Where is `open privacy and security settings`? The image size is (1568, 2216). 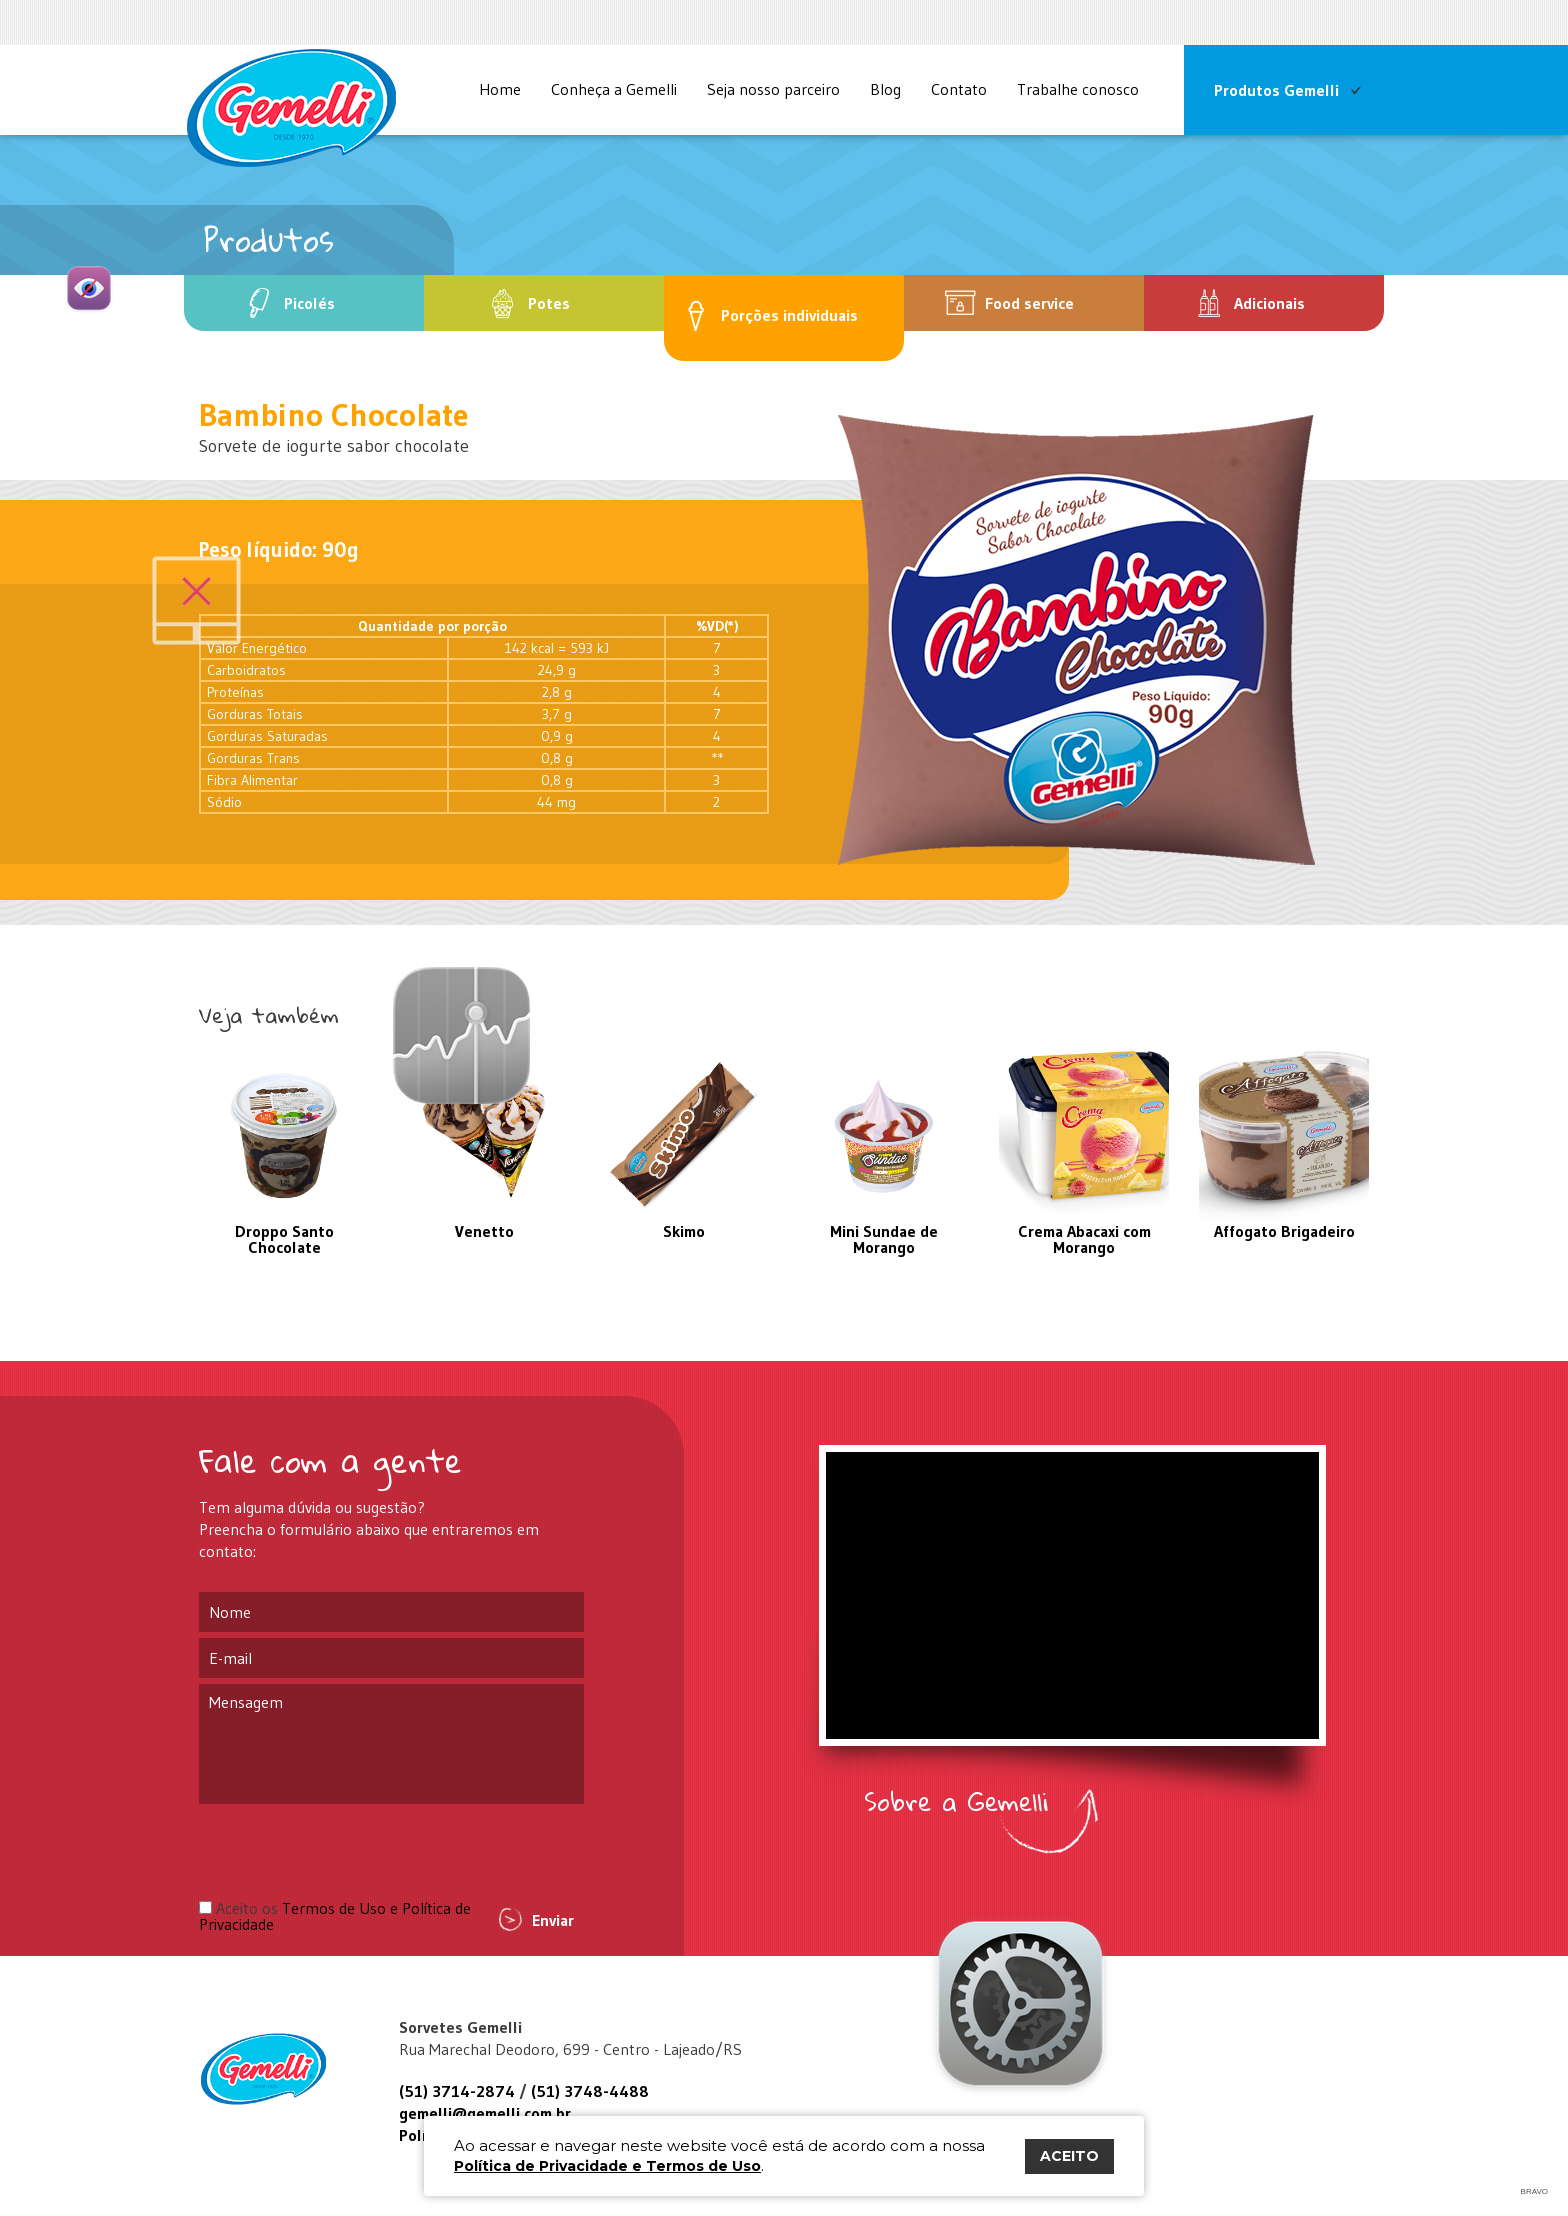 open privacy and security settings is located at coordinates (89, 289).